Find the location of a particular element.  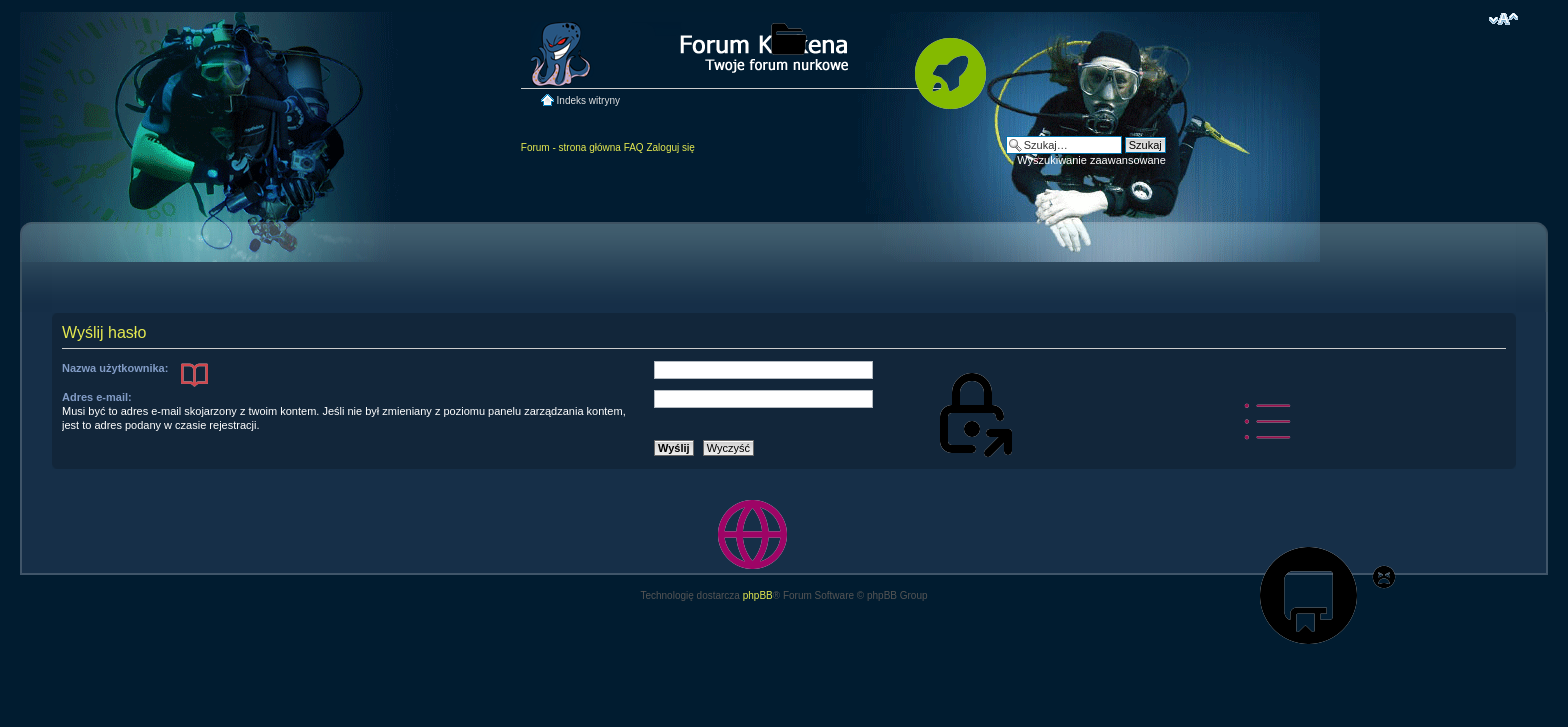

share secure content with others is located at coordinates (972, 413).